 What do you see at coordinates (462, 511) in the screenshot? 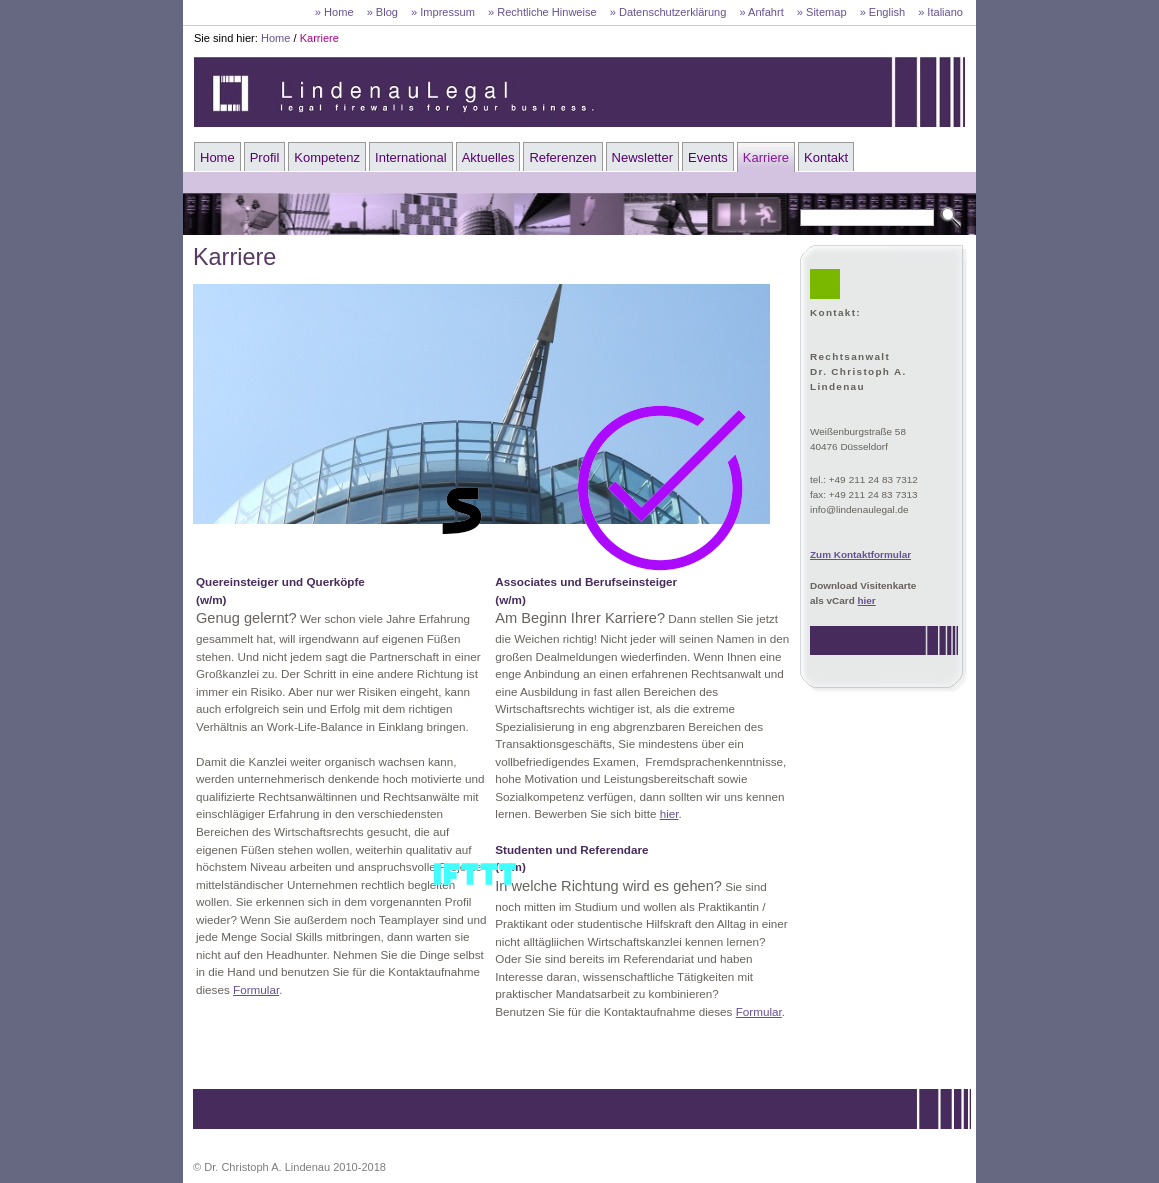
I see `visit softpedia website` at bounding box center [462, 511].